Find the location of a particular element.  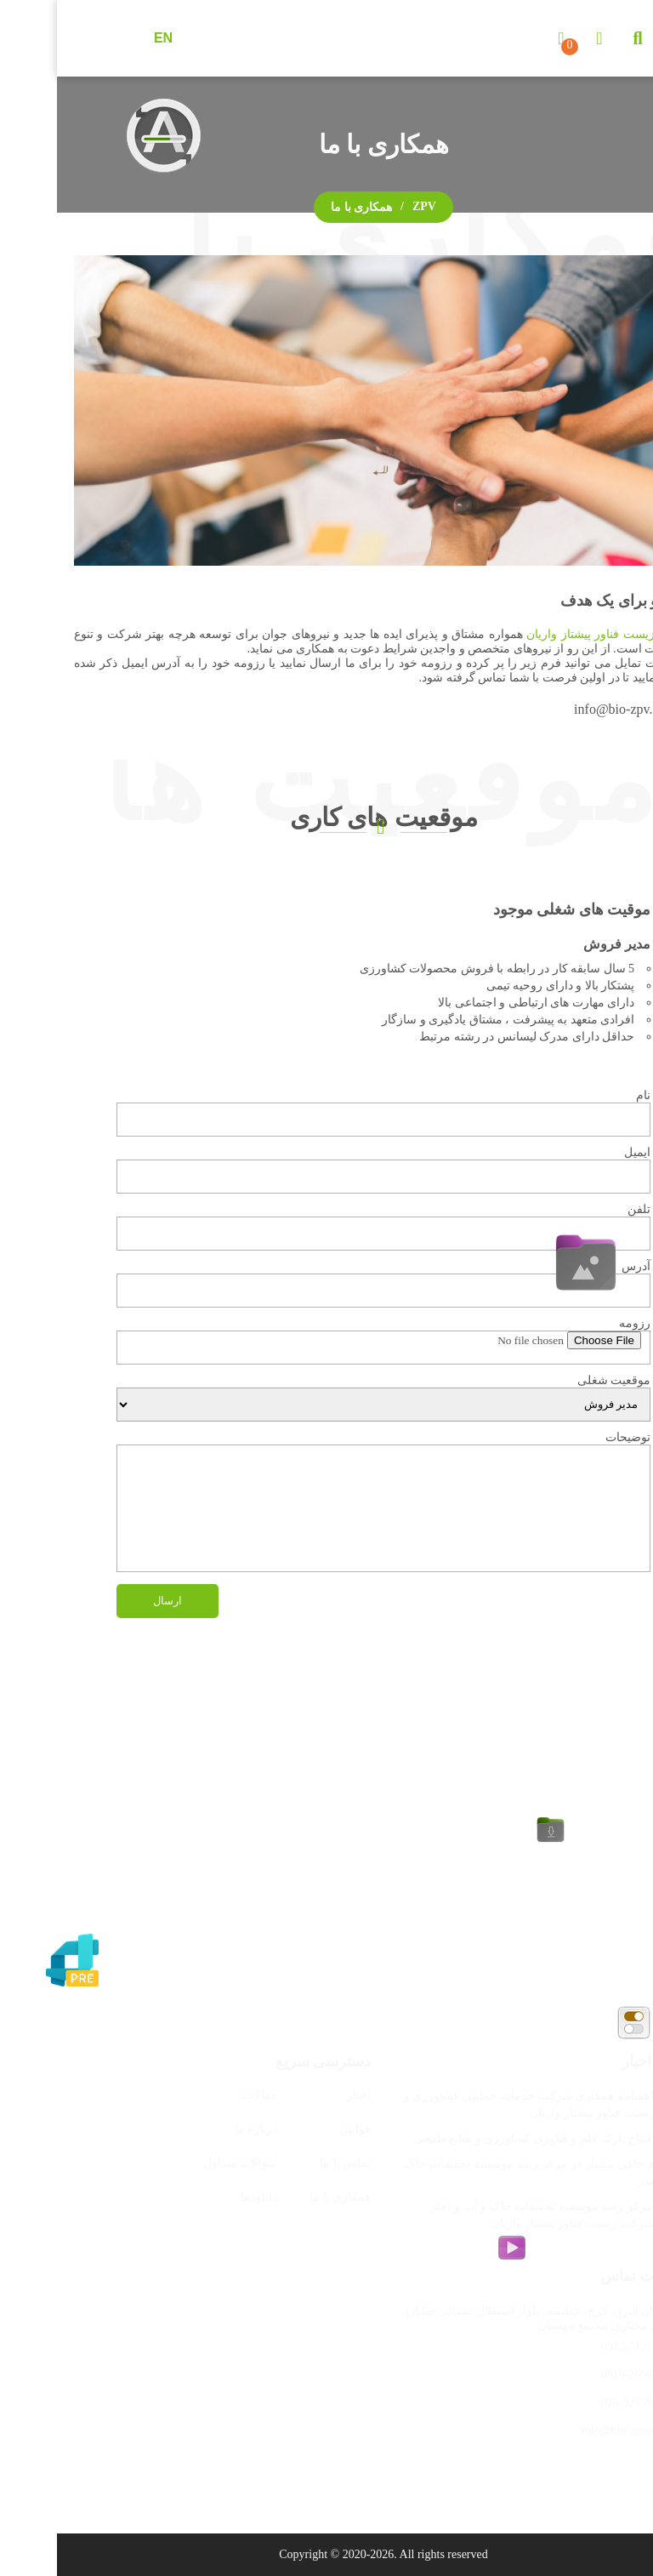

open gnome tweaks settings is located at coordinates (633, 2022).